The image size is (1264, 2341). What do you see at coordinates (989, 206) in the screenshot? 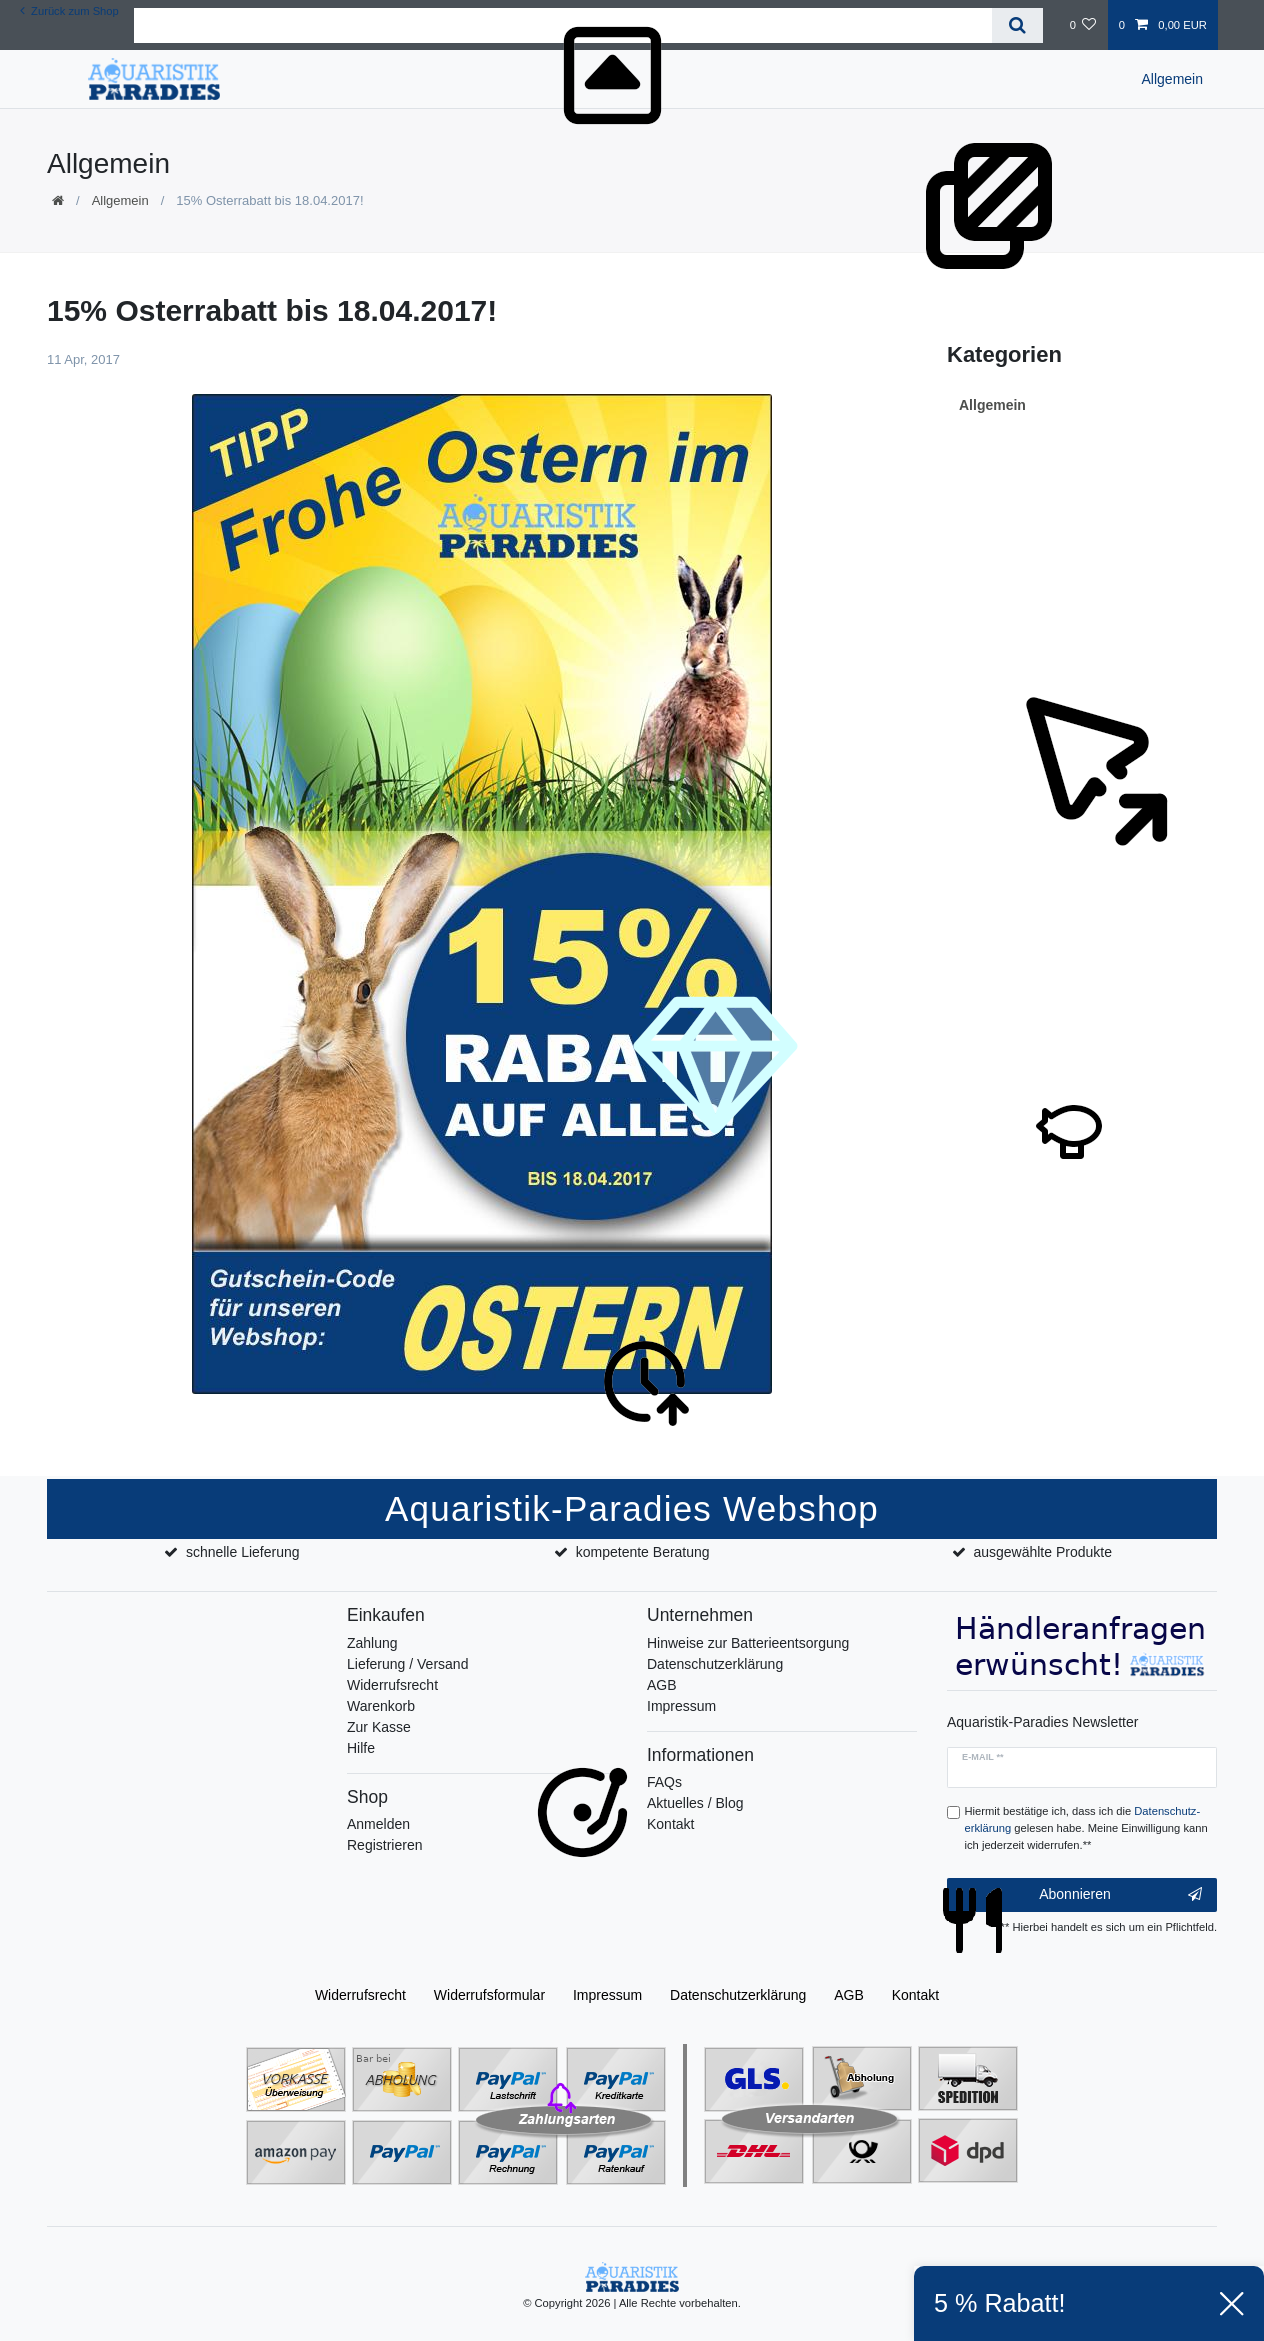
I see `view selected layers in a design tool` at bounding box center [989, 206].